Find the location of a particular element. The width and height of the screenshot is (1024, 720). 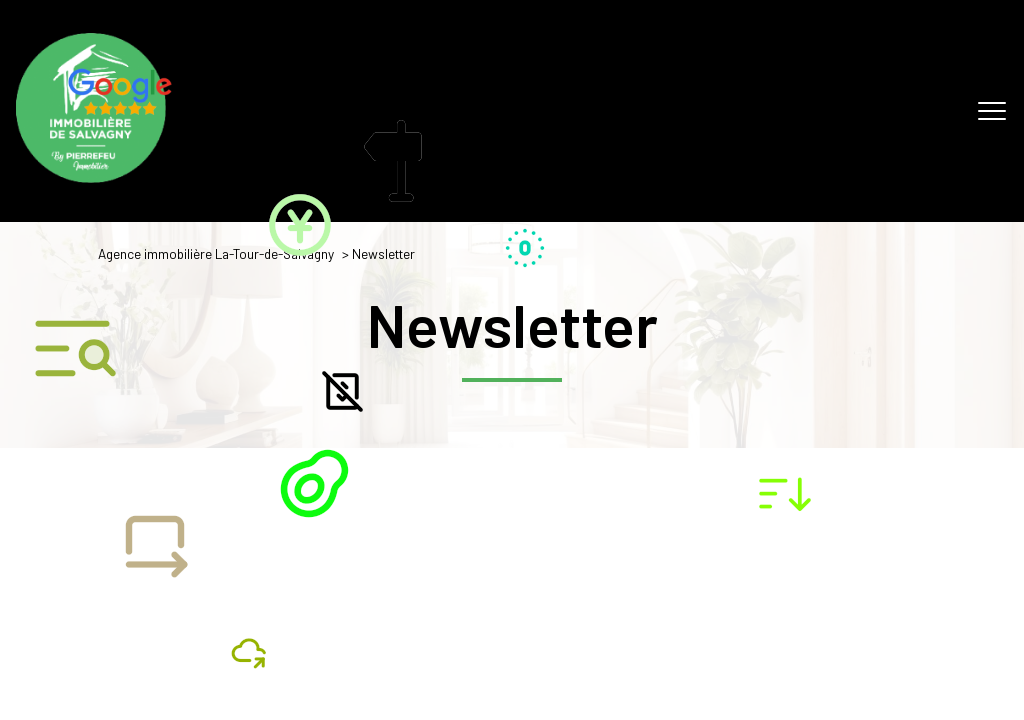

elevator unavailable or out of service is located at coordinates (342, 391).